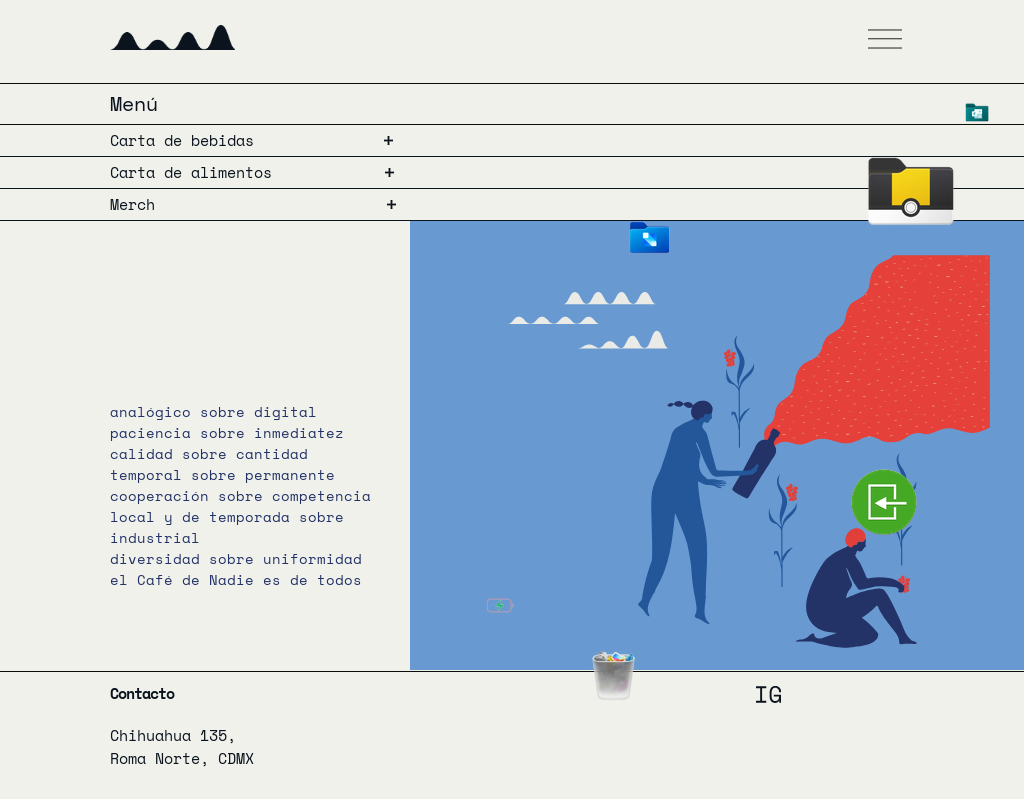 The height and width of the screenshot is (799, 1024). I want to click on open wondershare mirrorgo files folder, so click(649, 238).